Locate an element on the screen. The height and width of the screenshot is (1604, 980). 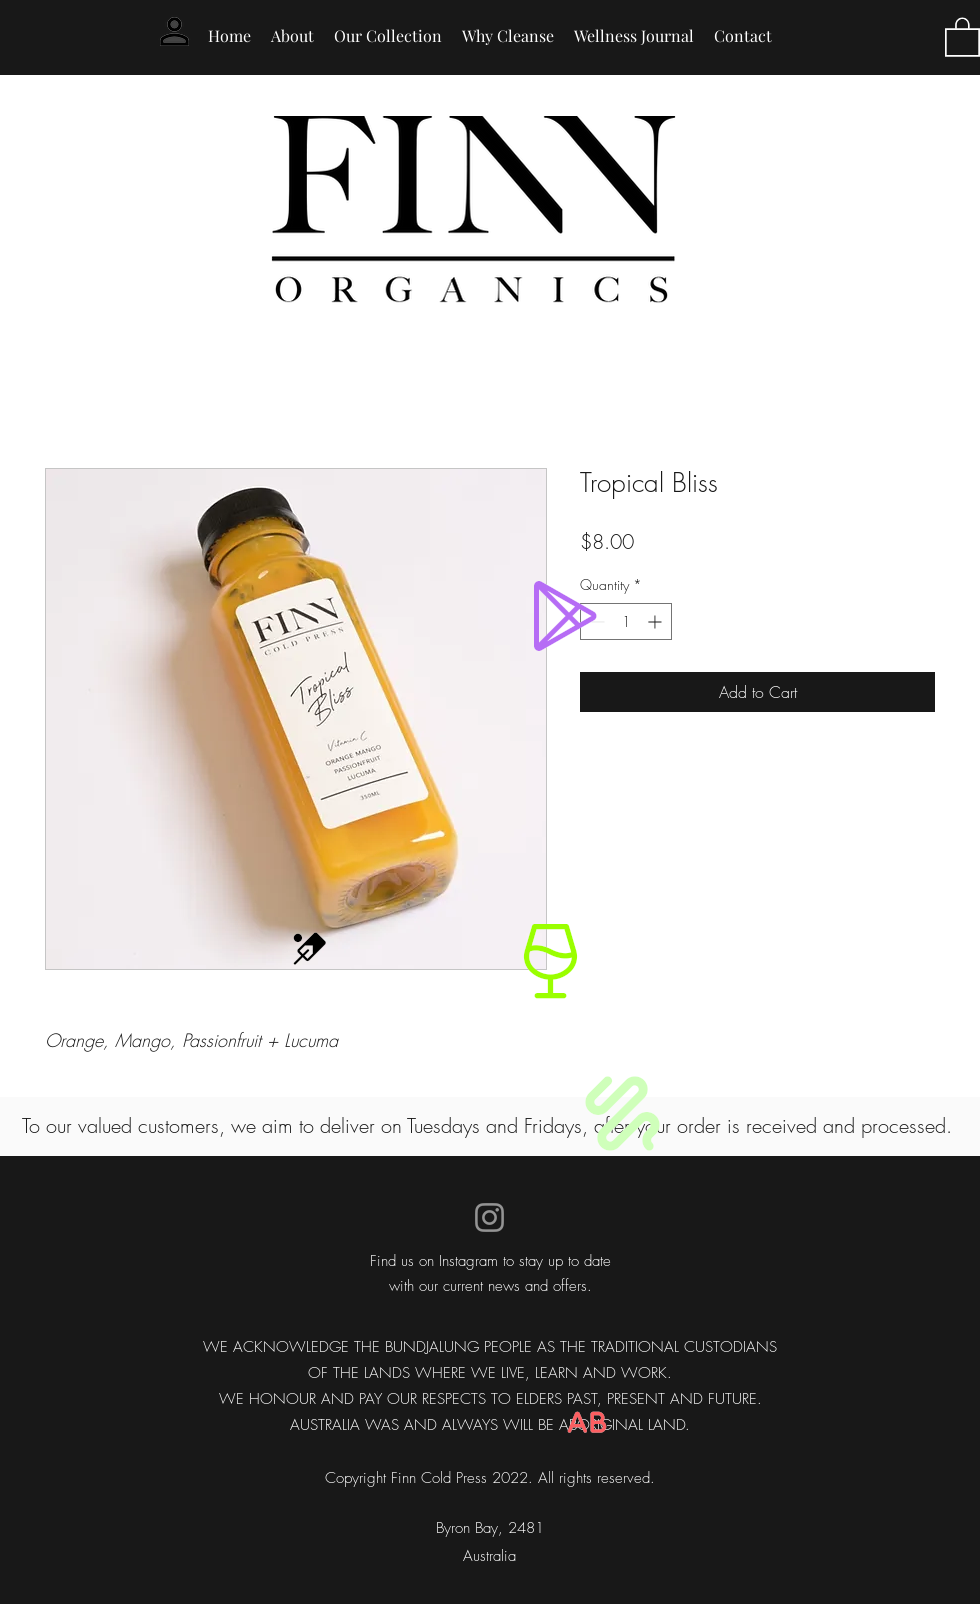
toggle uppercase text formatting is located at coordinates (587, 1424).